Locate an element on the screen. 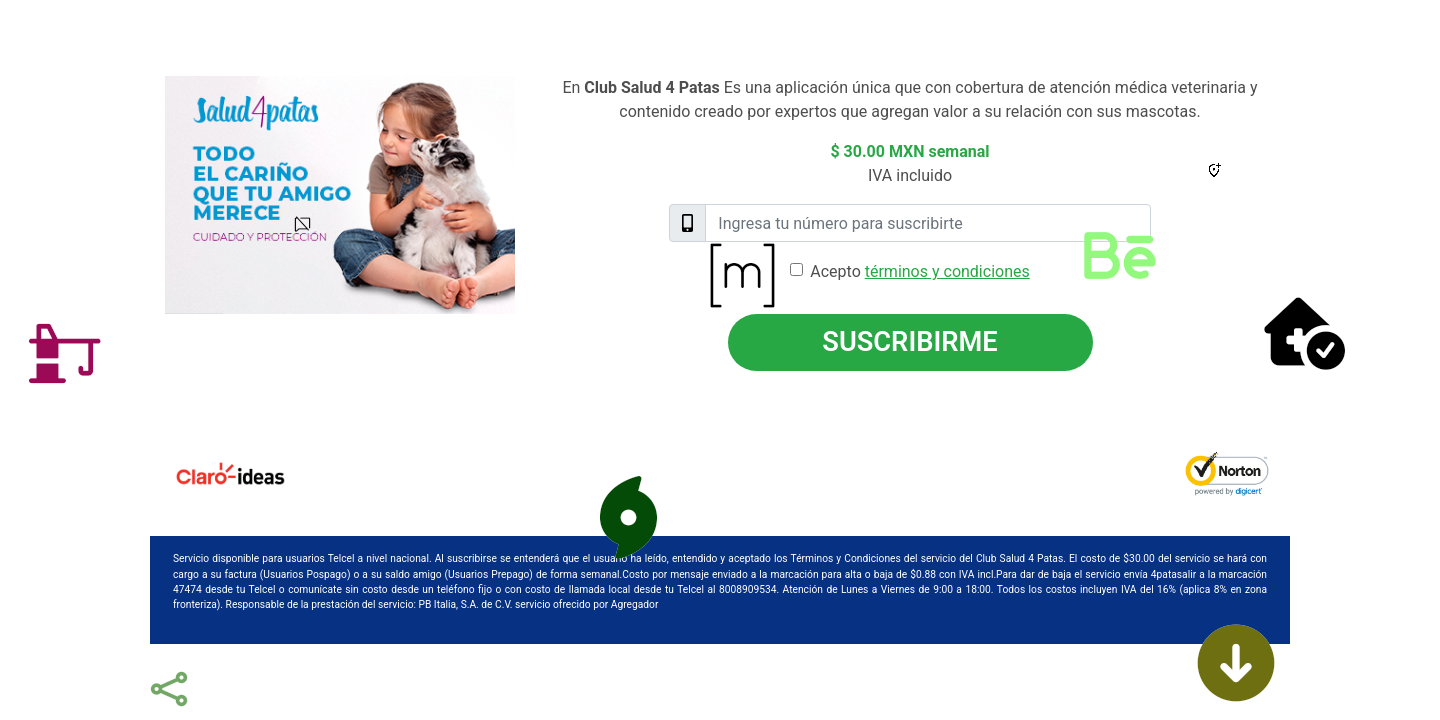 Image resolution: width=1440 pixels, height=720 pixels. indicates hurricane or tropical storm warning is located at coordinates (628, 517).